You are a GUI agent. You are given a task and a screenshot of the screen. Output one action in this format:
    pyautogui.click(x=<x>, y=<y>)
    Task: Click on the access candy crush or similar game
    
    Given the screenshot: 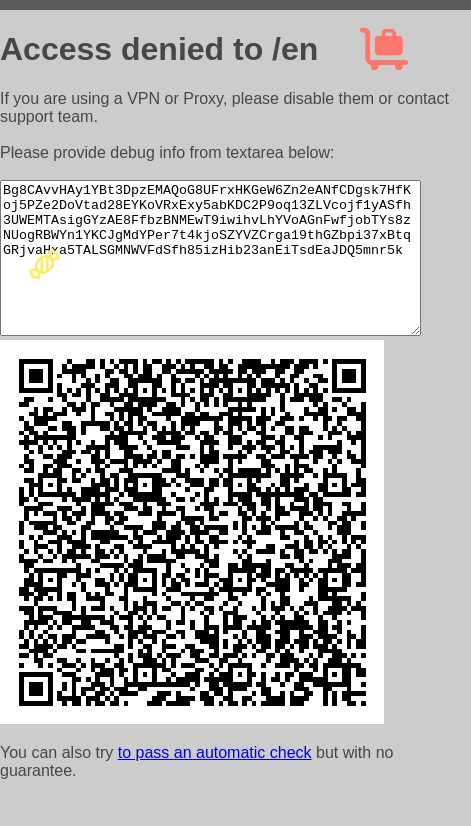 What is the action you would take?
    pyautogui.click(x=44, y=264)
    